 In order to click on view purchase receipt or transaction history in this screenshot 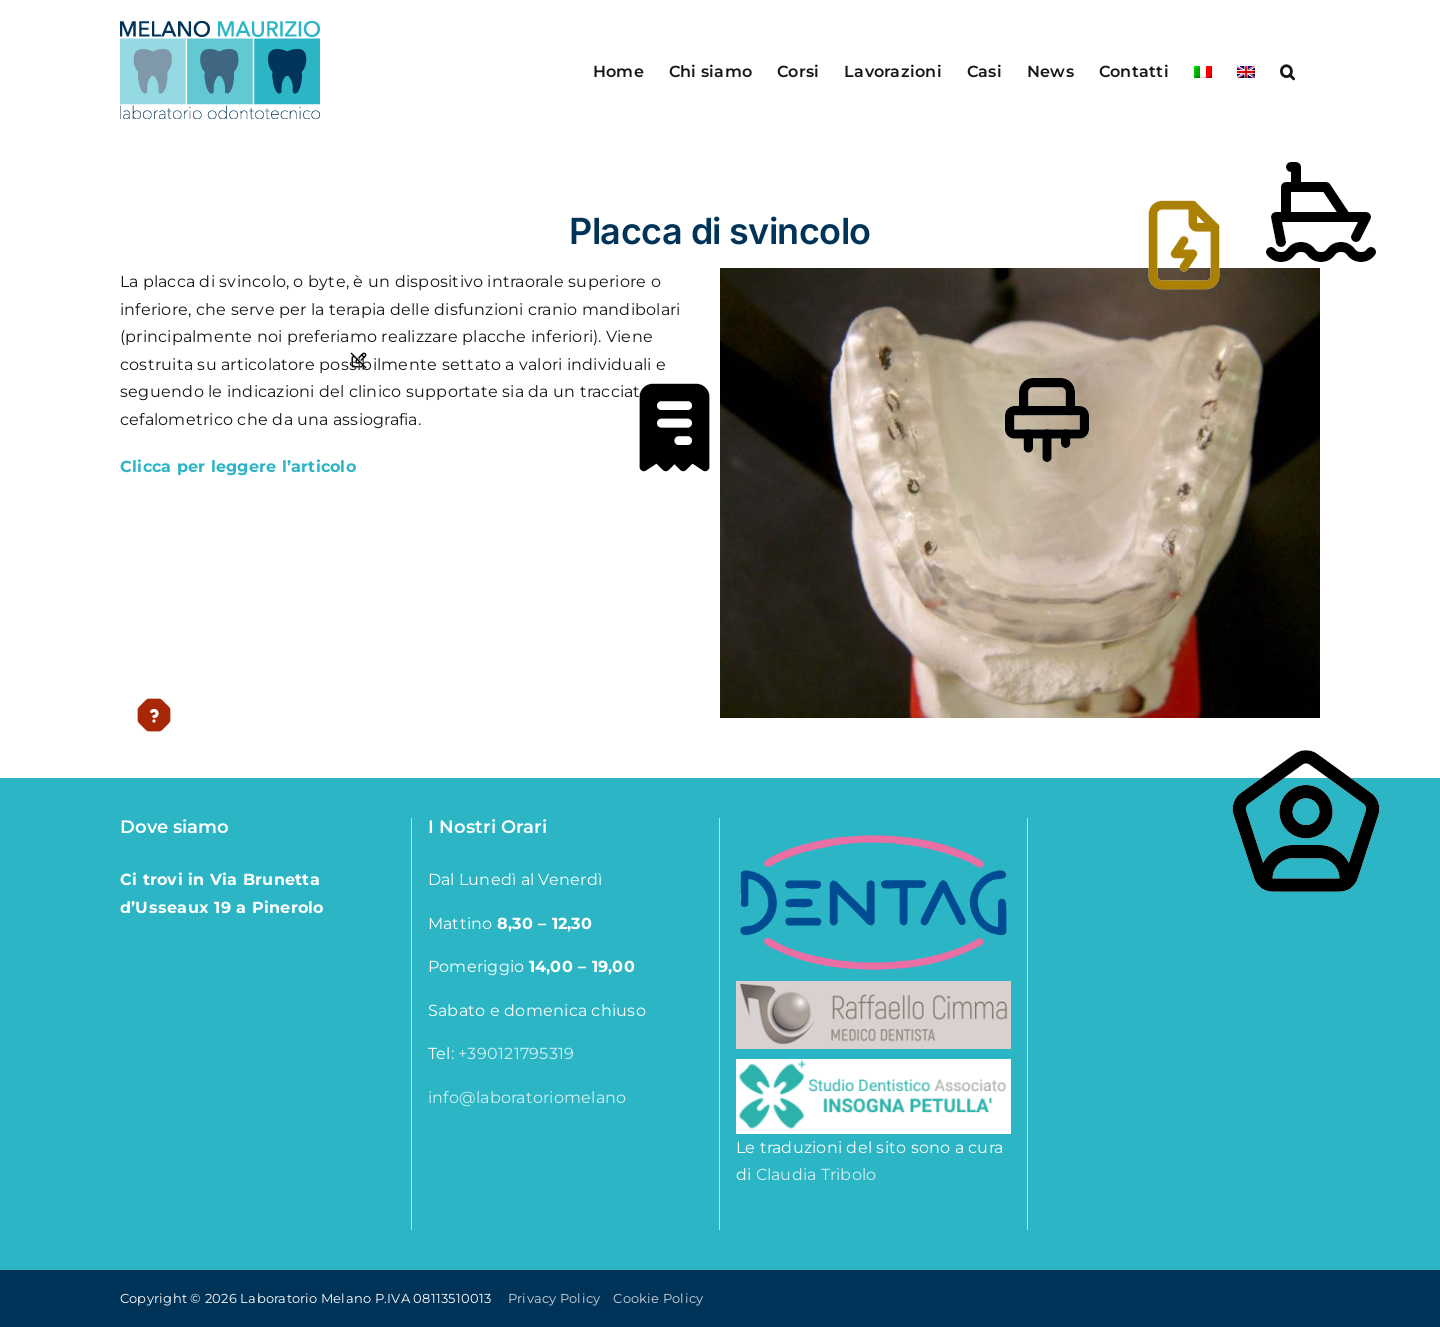, I will do `click(674, 427)`.